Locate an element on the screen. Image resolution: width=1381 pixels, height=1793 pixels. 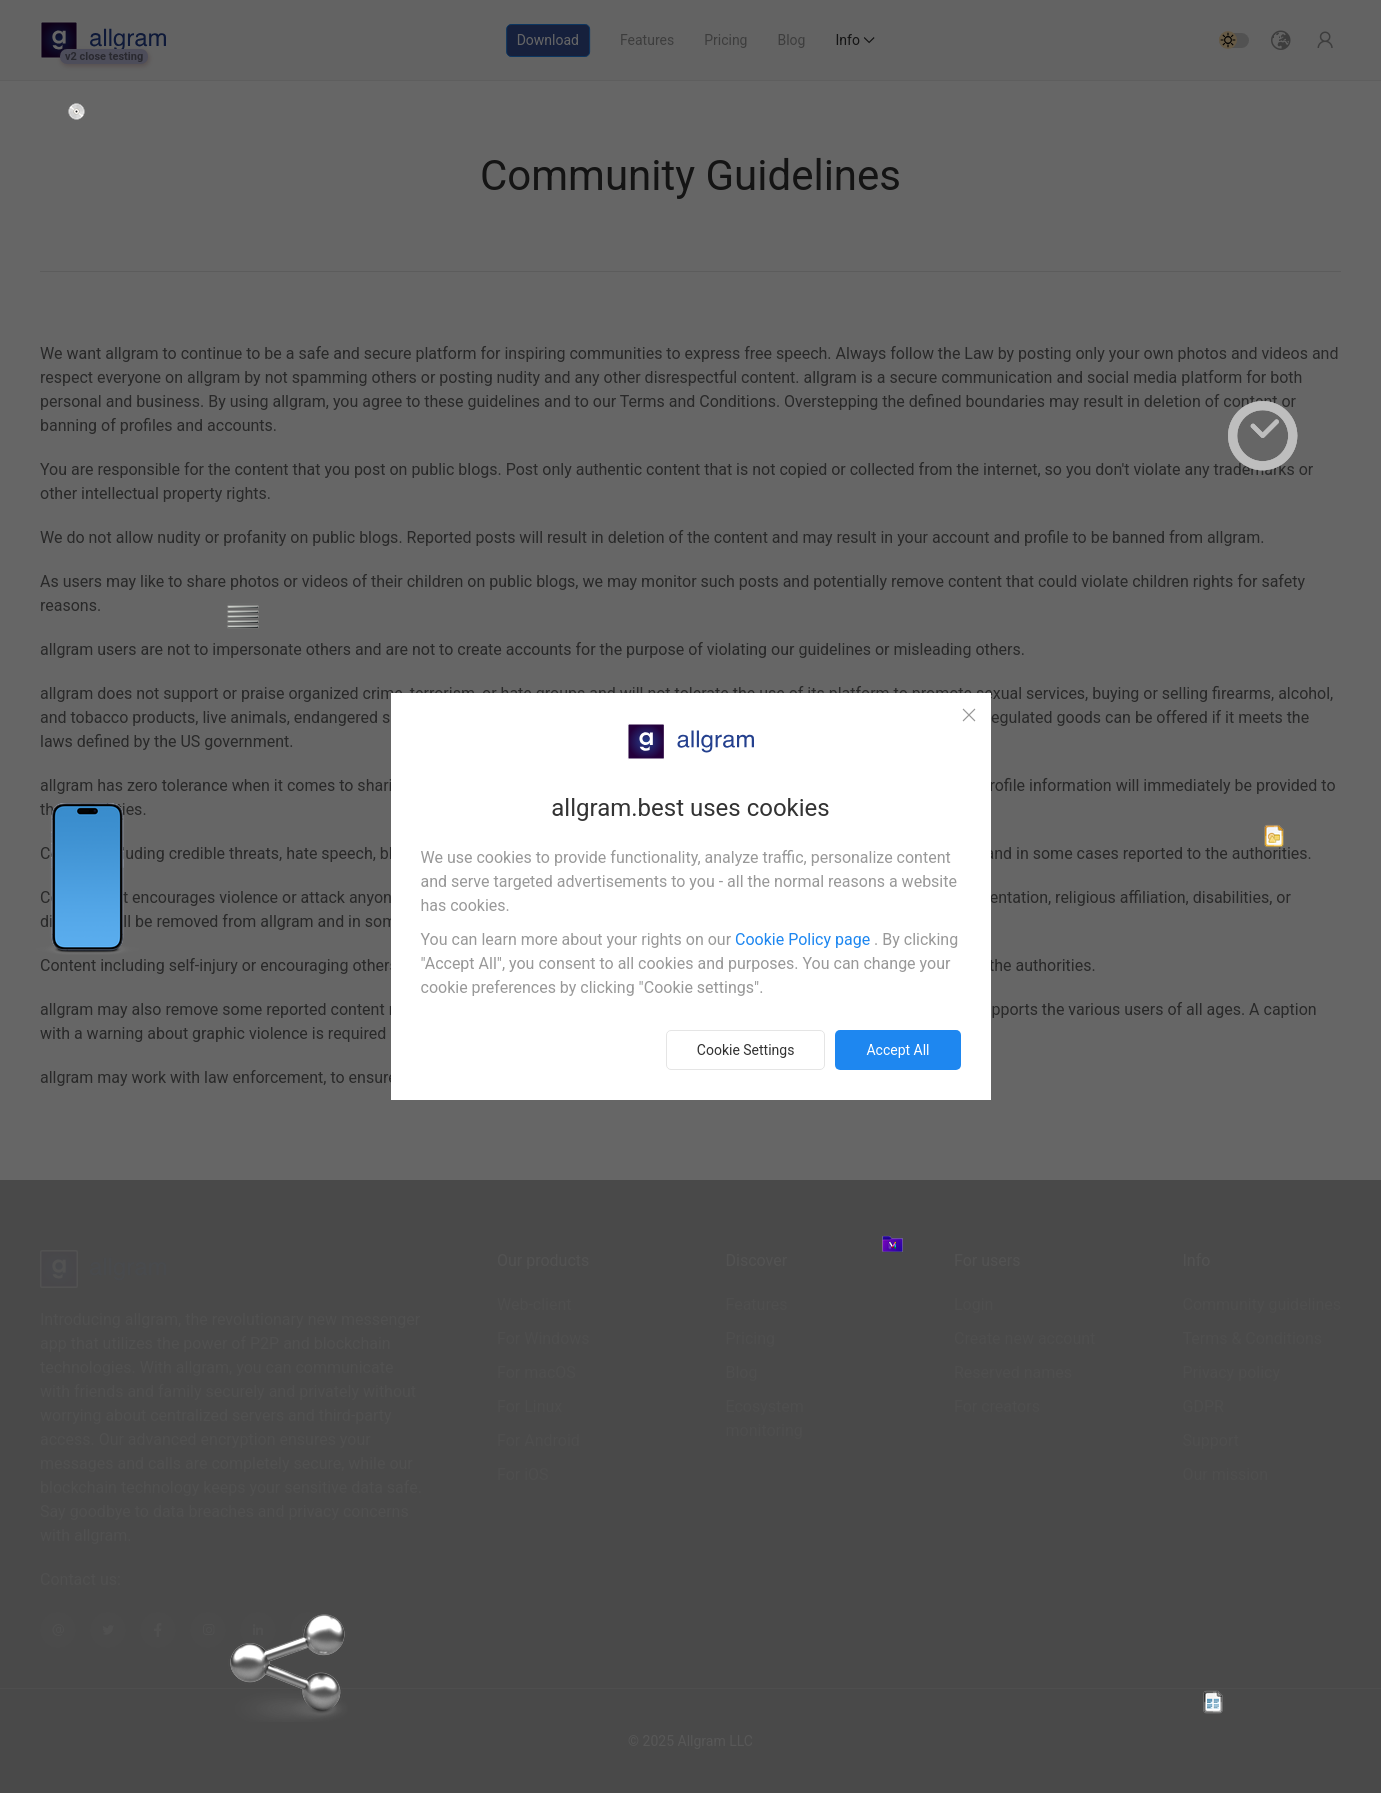
libreoffice draw template file is located at coordinates (1274, 836).